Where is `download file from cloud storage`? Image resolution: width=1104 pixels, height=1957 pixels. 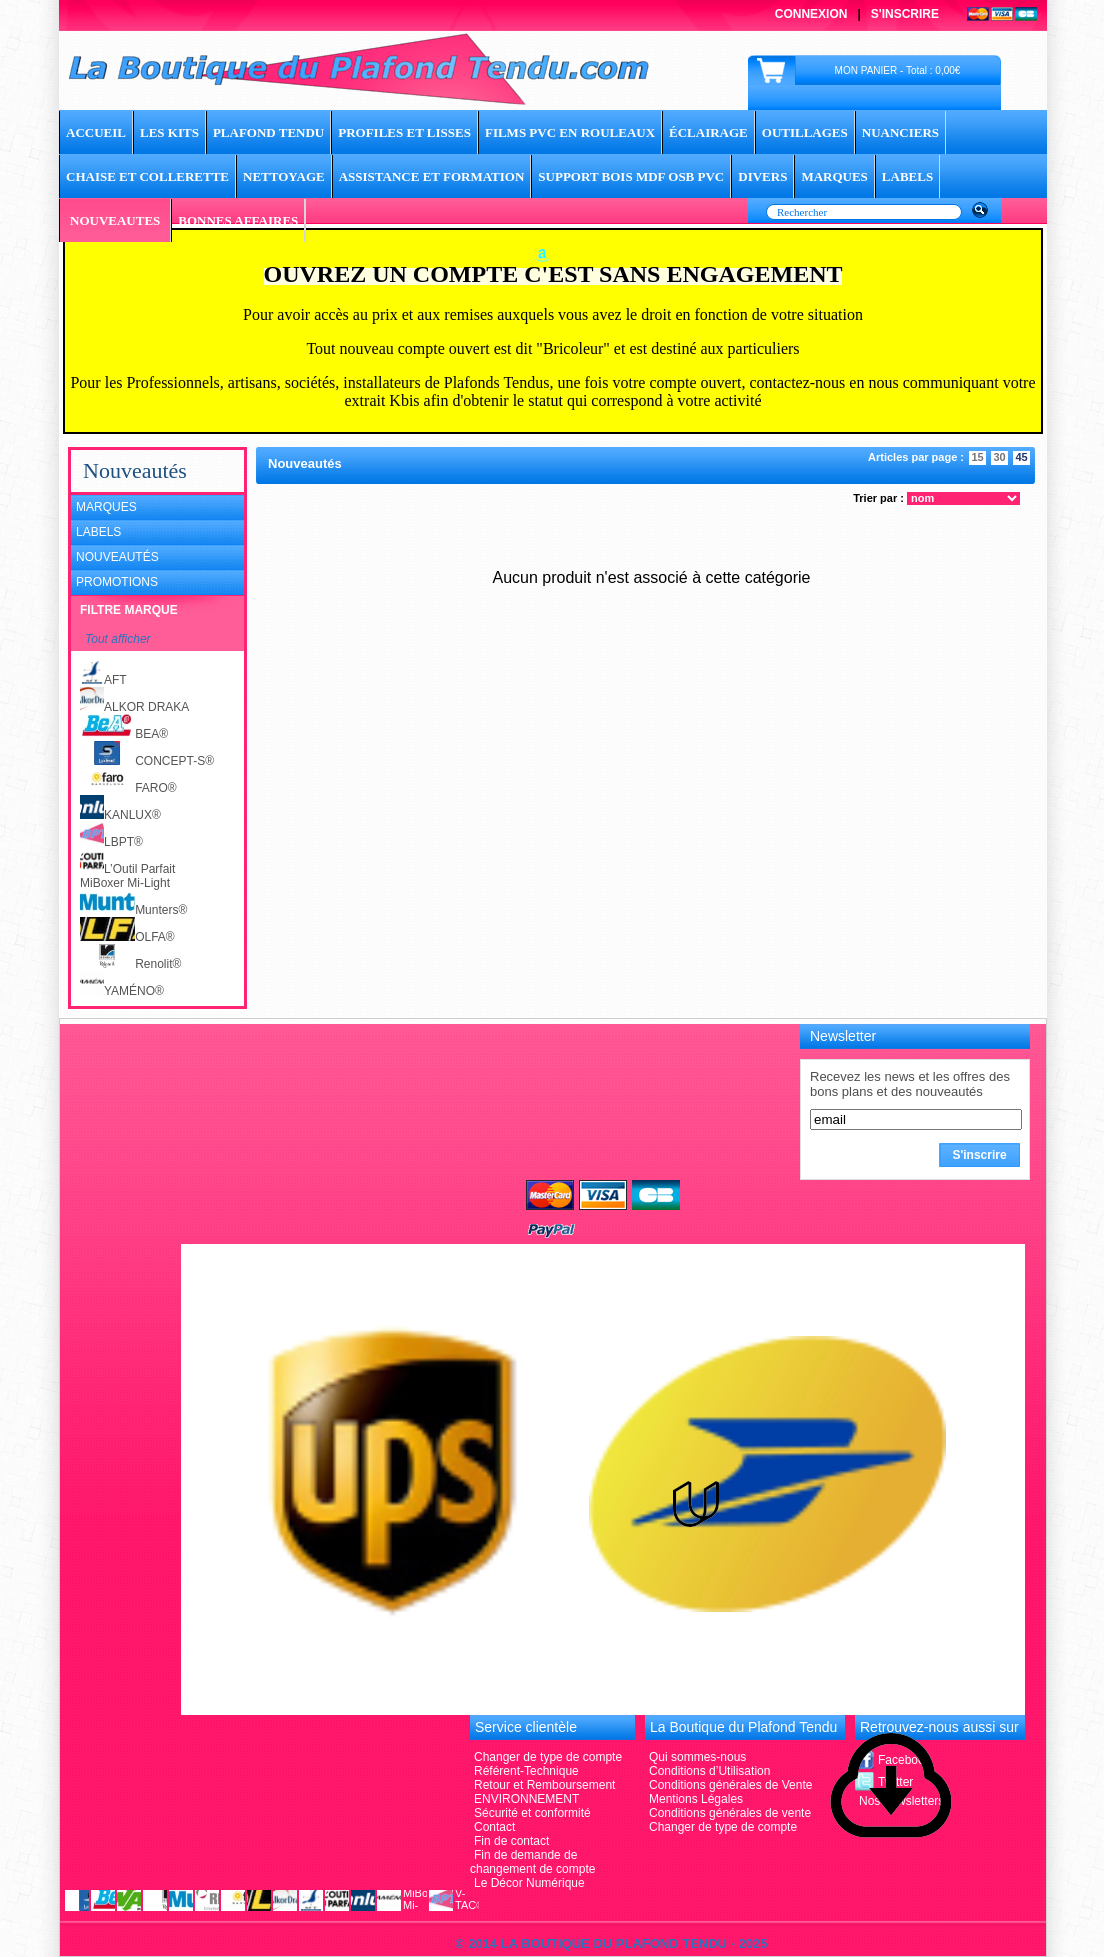 download file from cloud storage is located at coordinates (891, 1788).